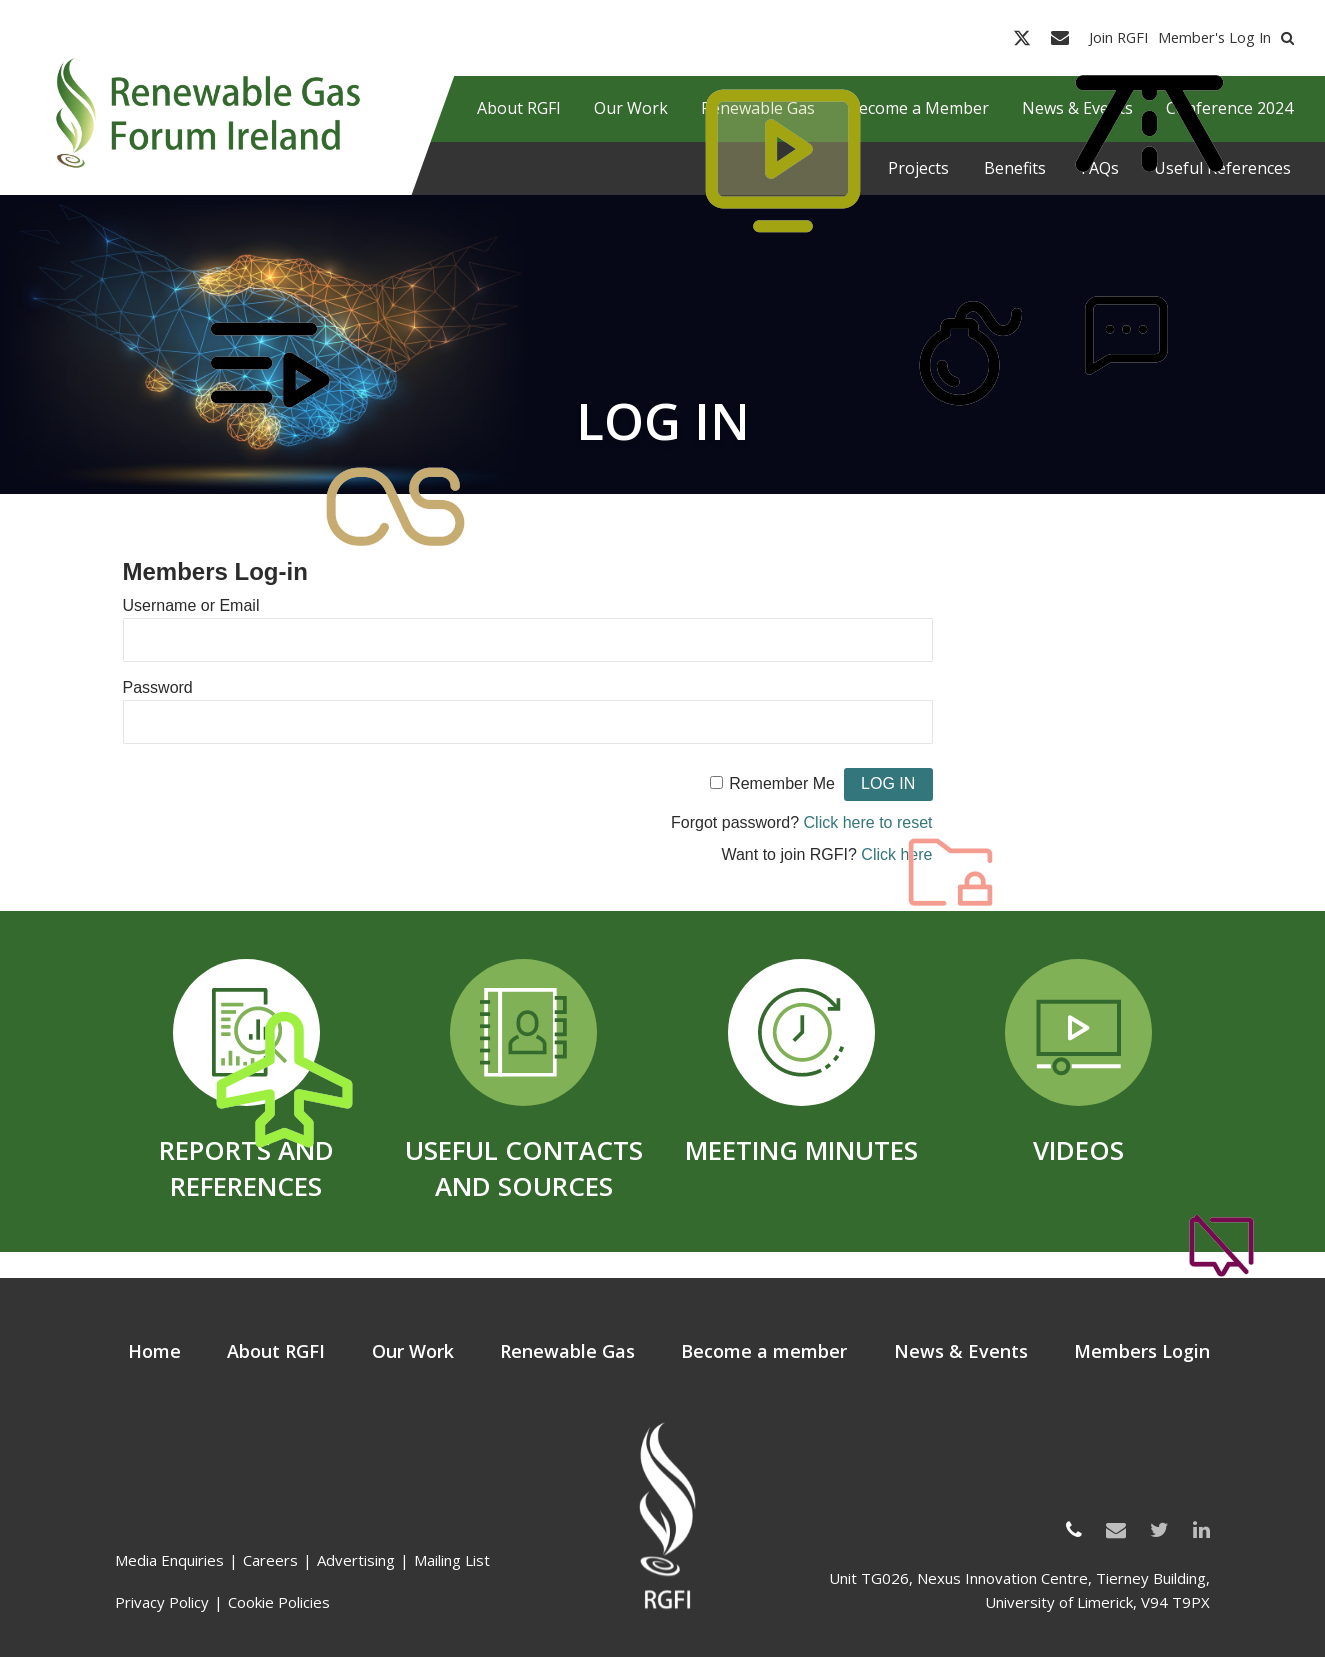 The height and width of the screenshot is (1658, 1325). I want to click on play video on monitor or display, so click(783, 155).